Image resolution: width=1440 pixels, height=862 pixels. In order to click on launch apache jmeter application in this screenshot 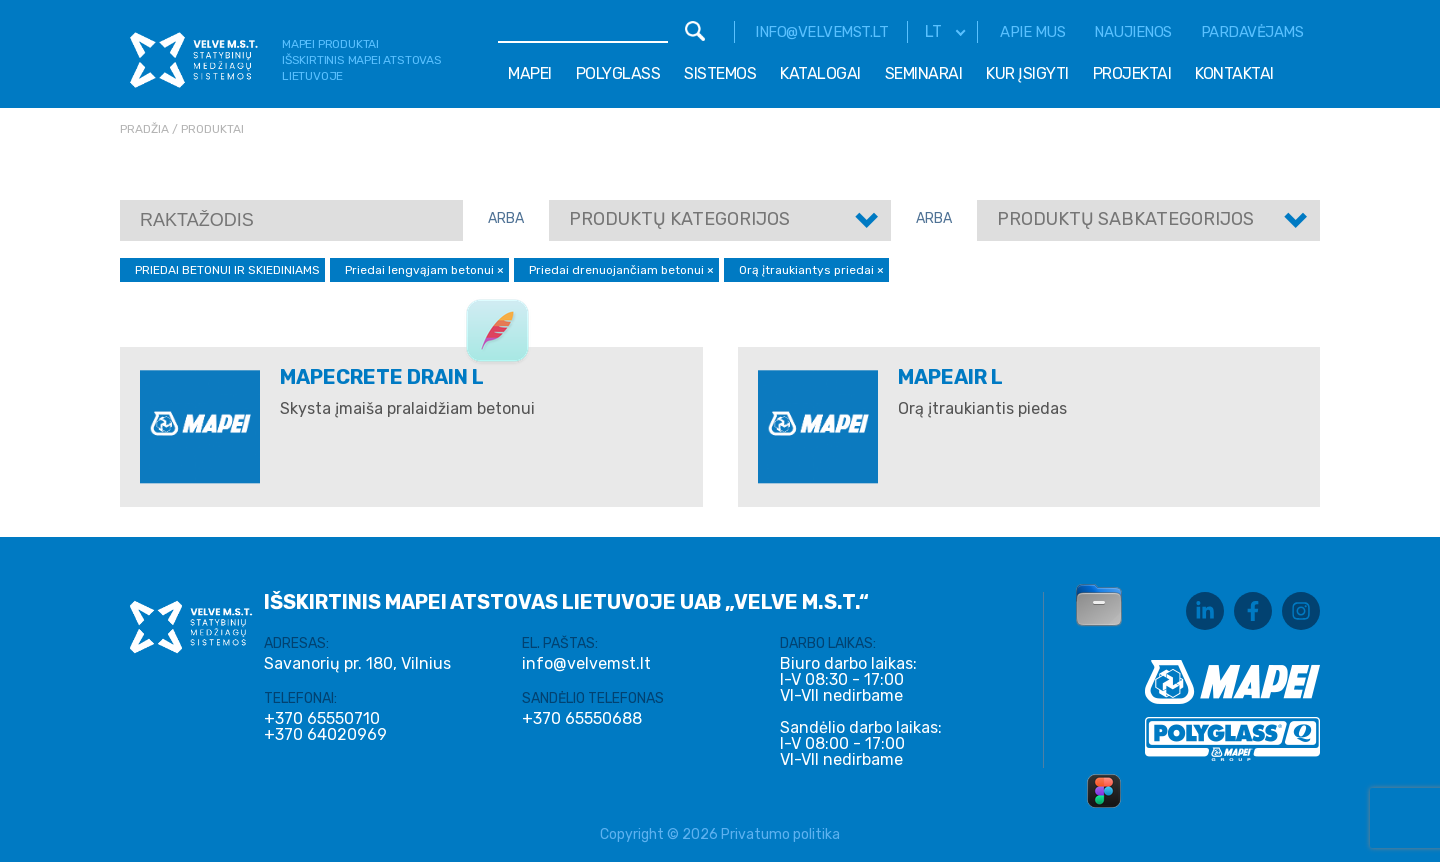, I will do `click(497, 330)`.